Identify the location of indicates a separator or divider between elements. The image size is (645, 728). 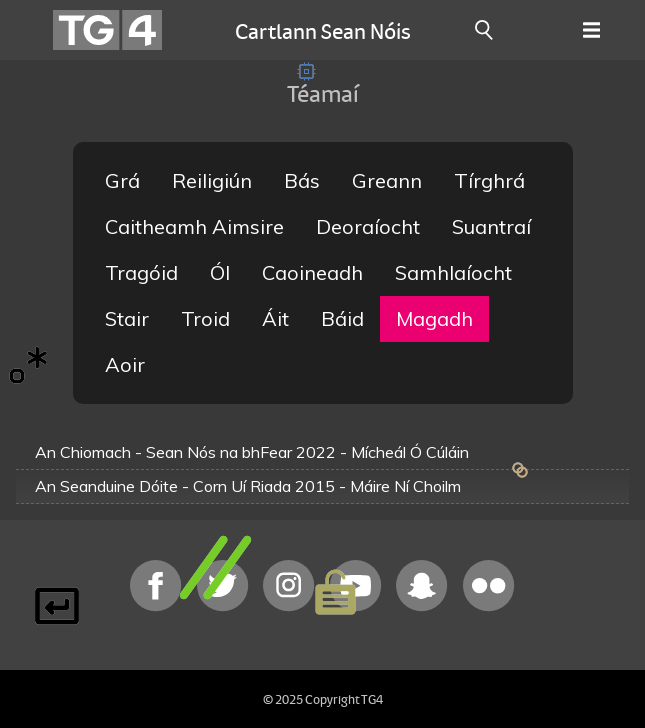
(215, 567).